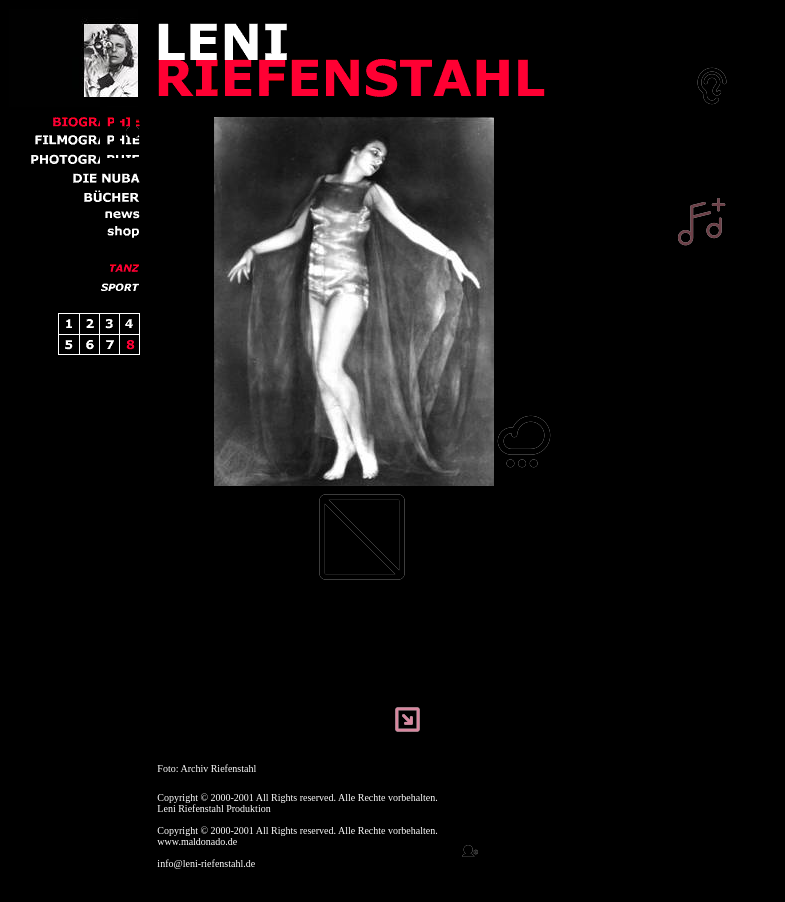 Image resolution: width=785 pixels, height=902 pixels. Describe the element at coordinates (133, 132) in the screenshot. I see `tap to enable nfc connectivity` at that location.